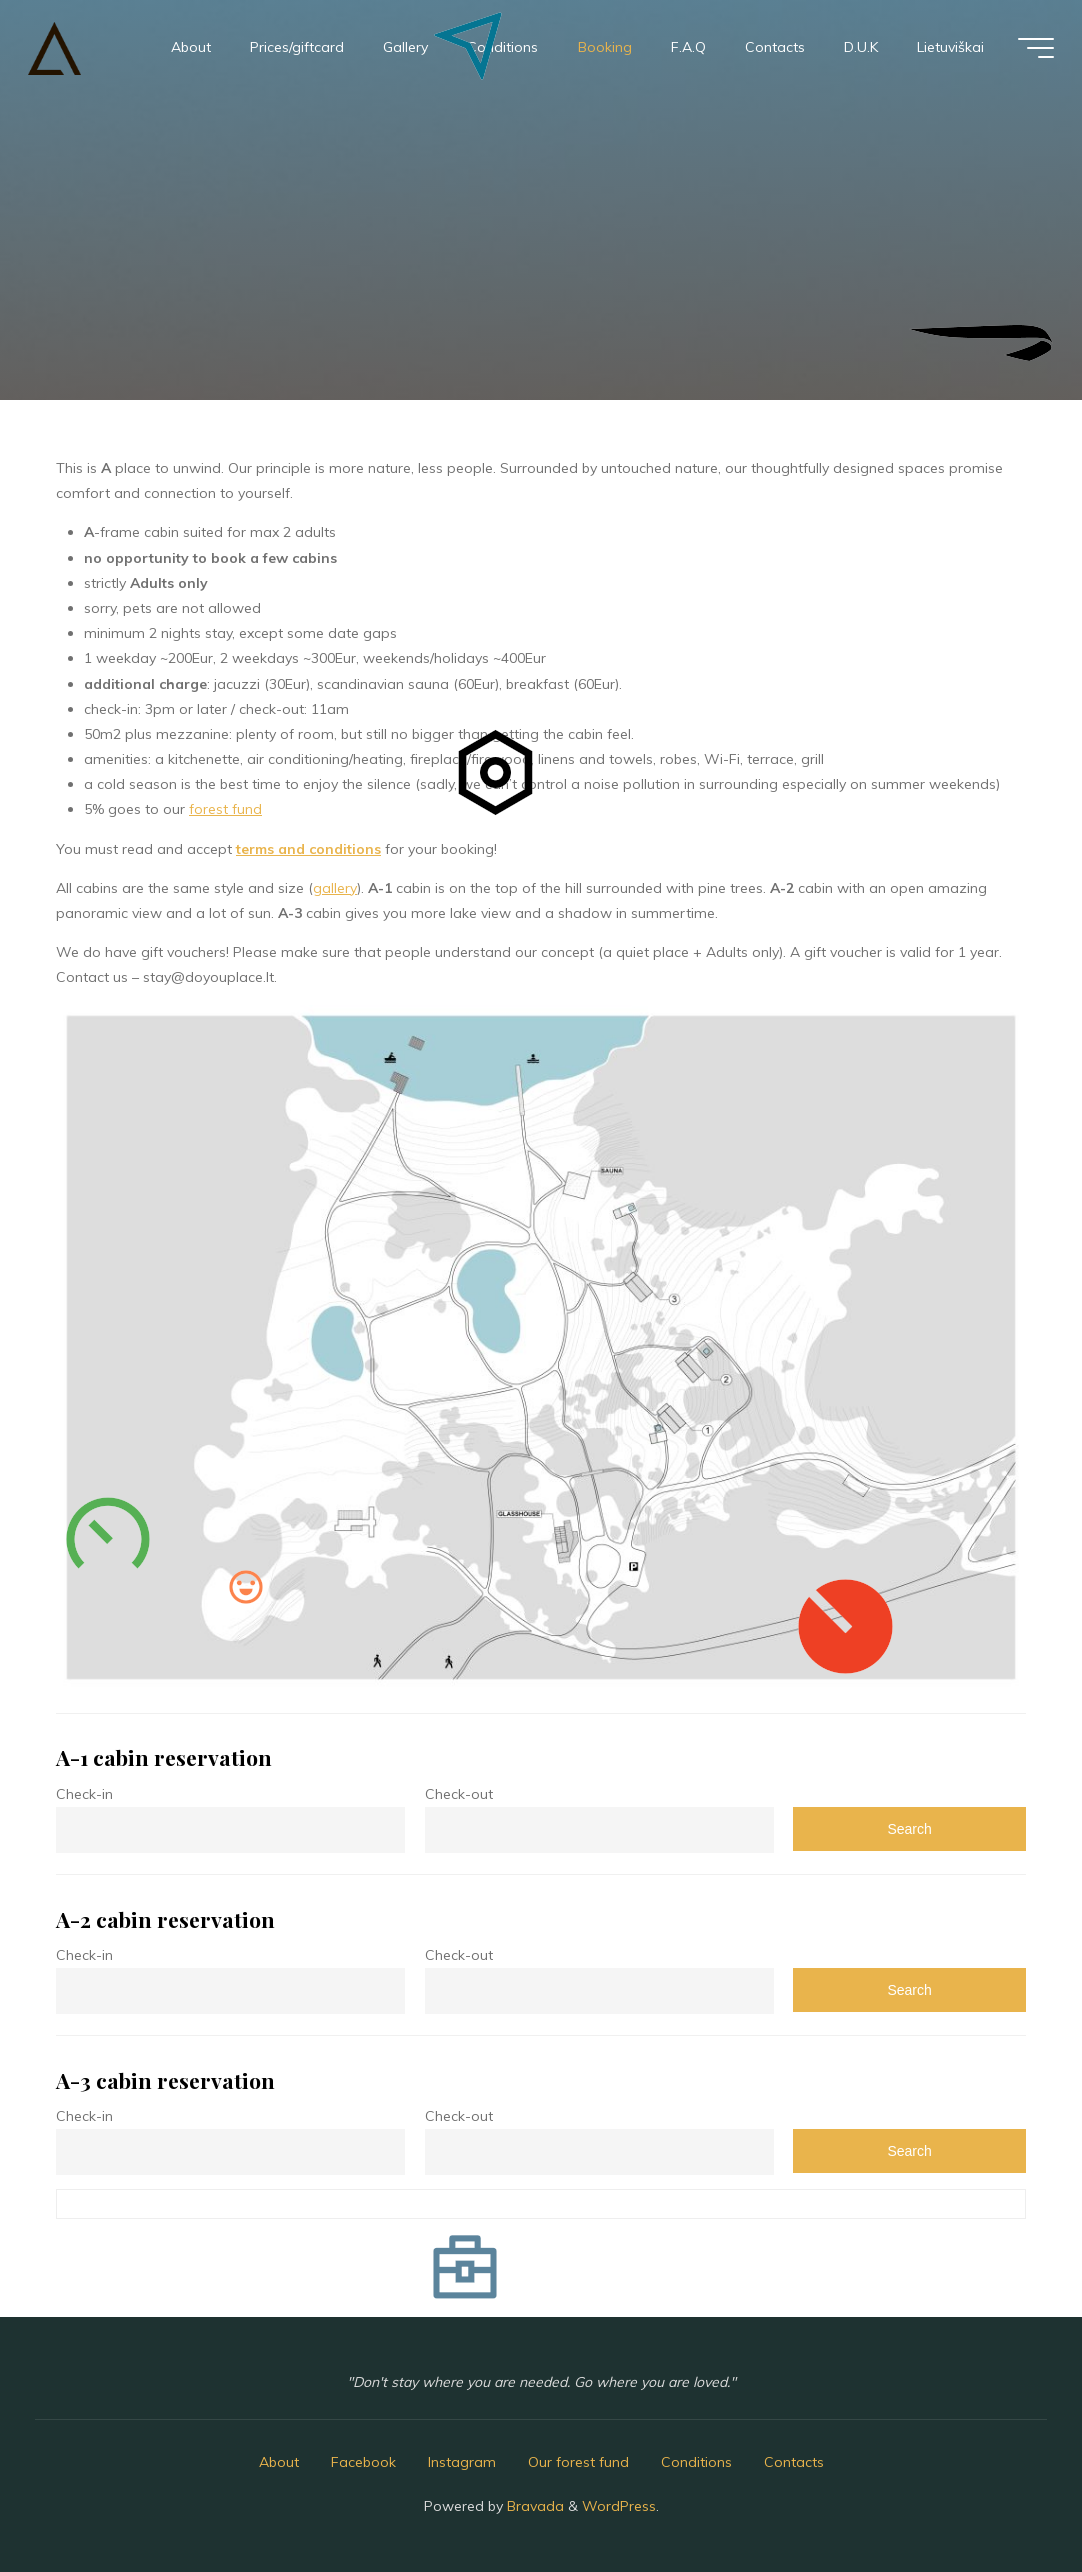 The width and height of the screenshot is (1082, 2572). What do you see at coordinates (108, 1535) in the screenshot?
I see `reduce playback speed` at bounding box center [108, 1535].